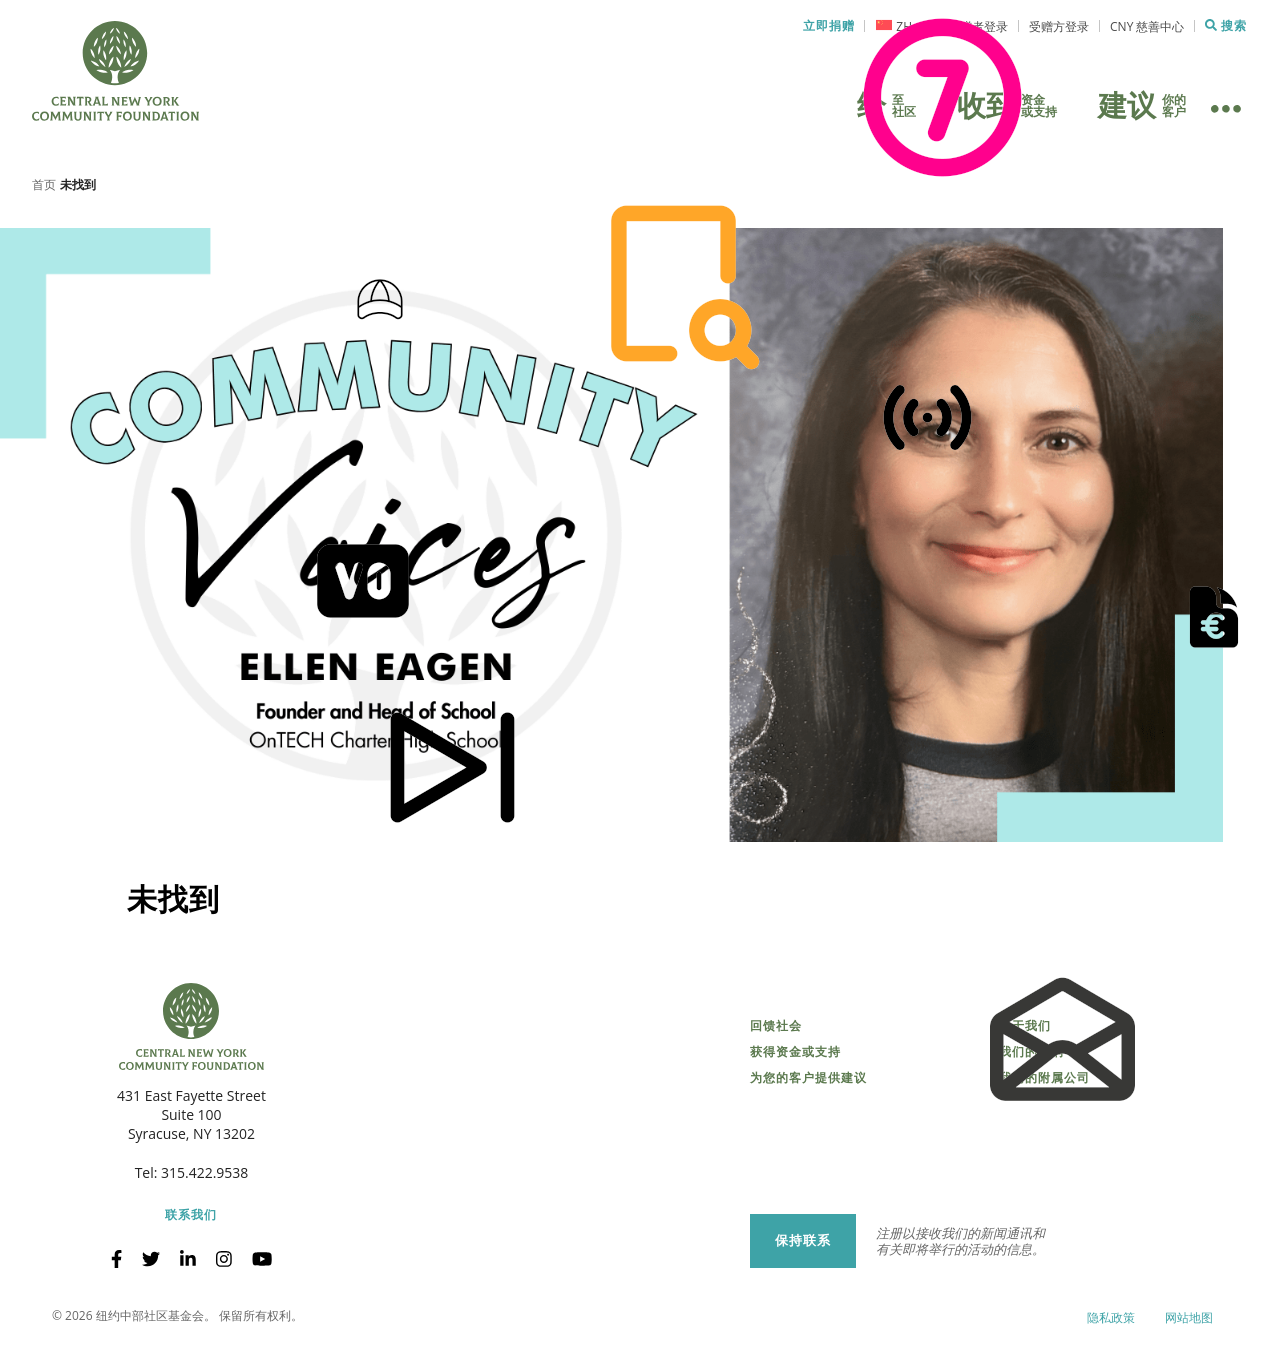 The width and height of the screenshot is (1280, 1348). Describe the element at coordinates (363, 581) in the screenshot. I see `enable voiceover accessibility feature` at that location.